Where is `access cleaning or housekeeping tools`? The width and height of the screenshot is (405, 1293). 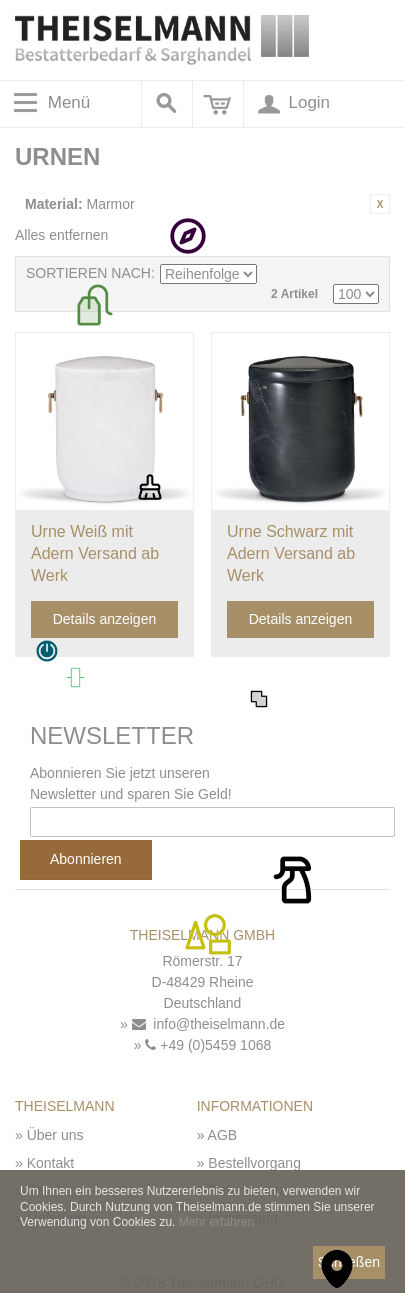 access cleaning or housekeeping tools is located at coordinates (294, 880).